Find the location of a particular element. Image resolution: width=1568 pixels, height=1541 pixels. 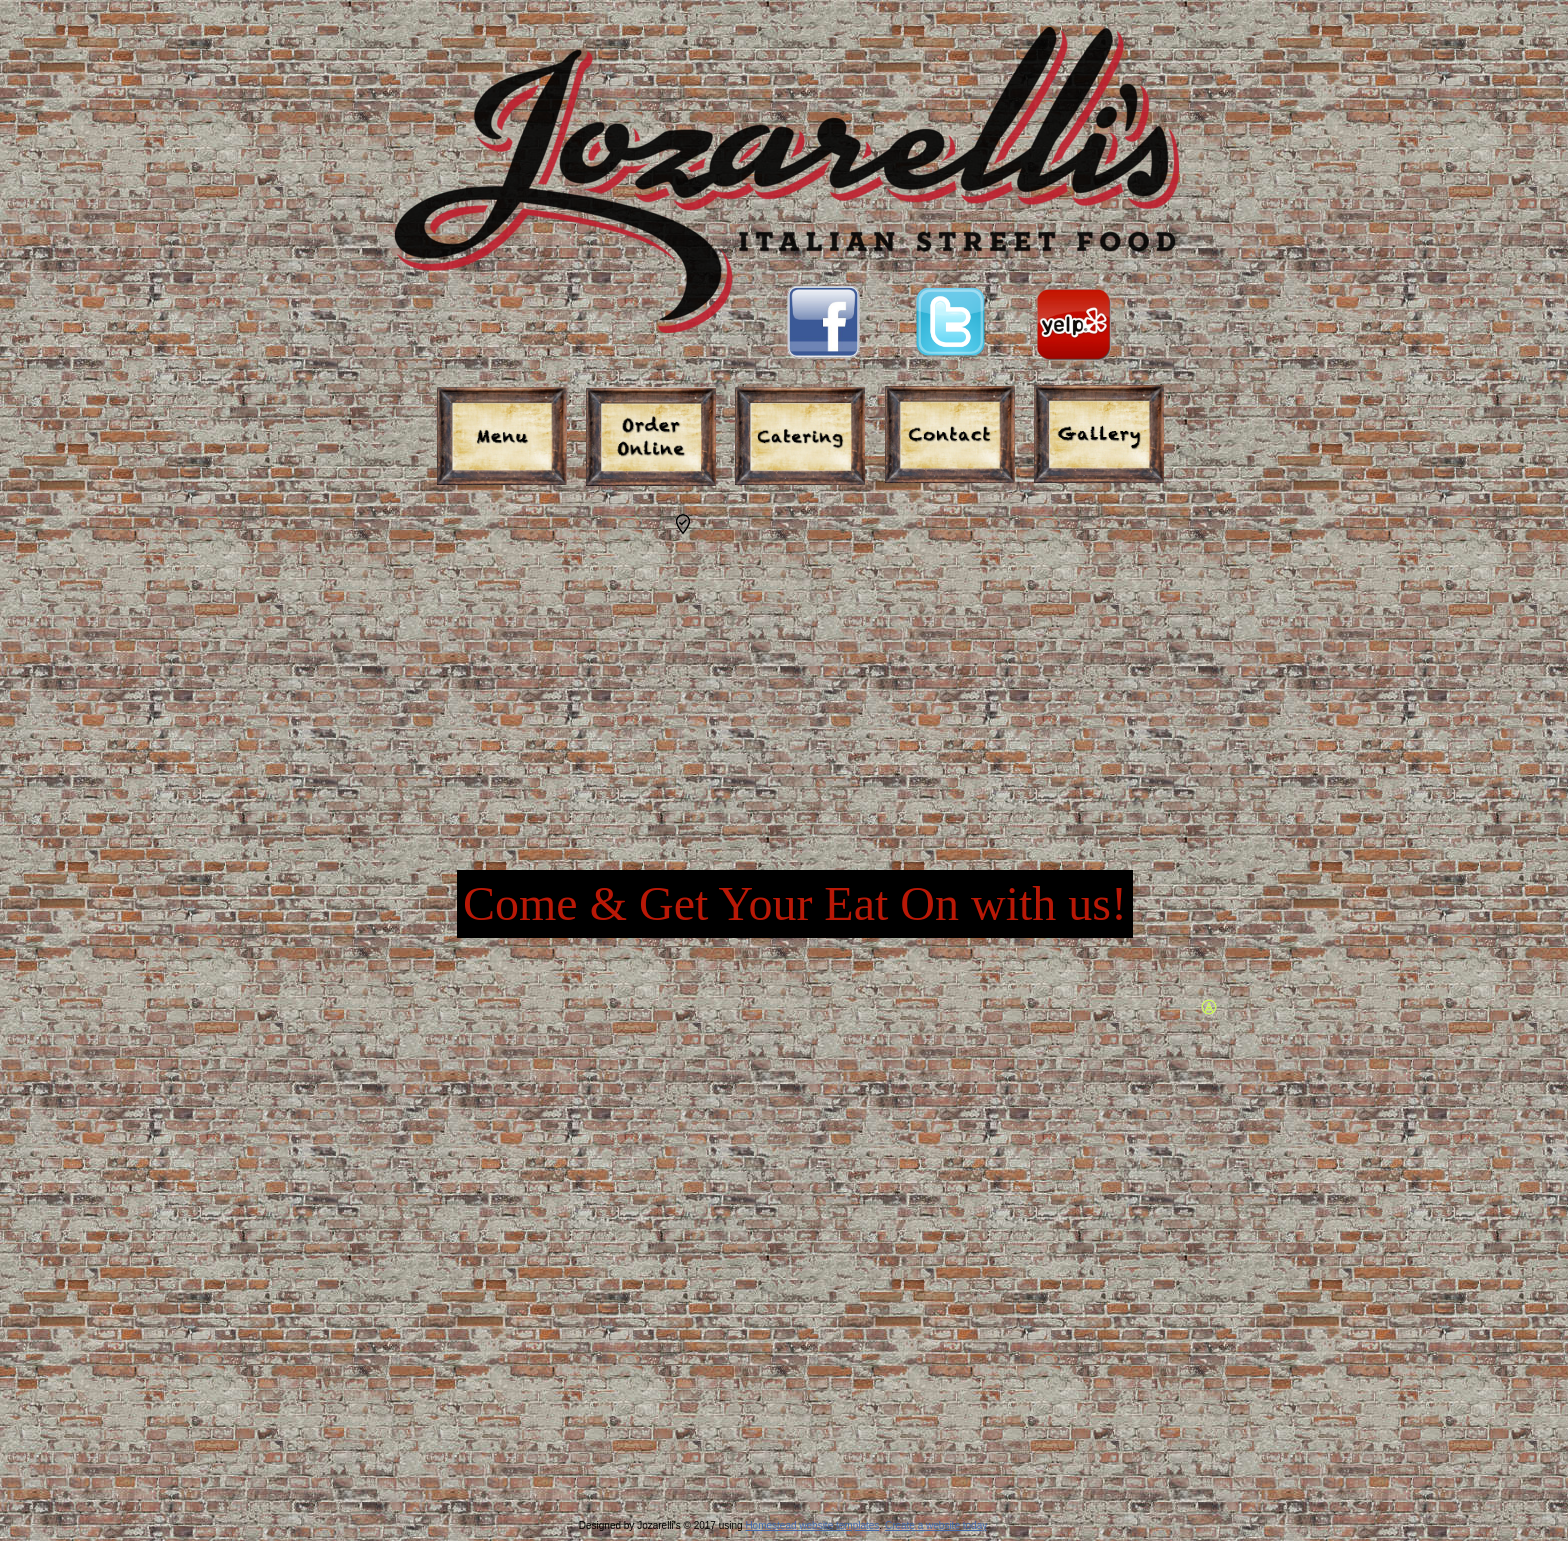

select marker or highlighter tool is located at coordinates (1209, 1007).